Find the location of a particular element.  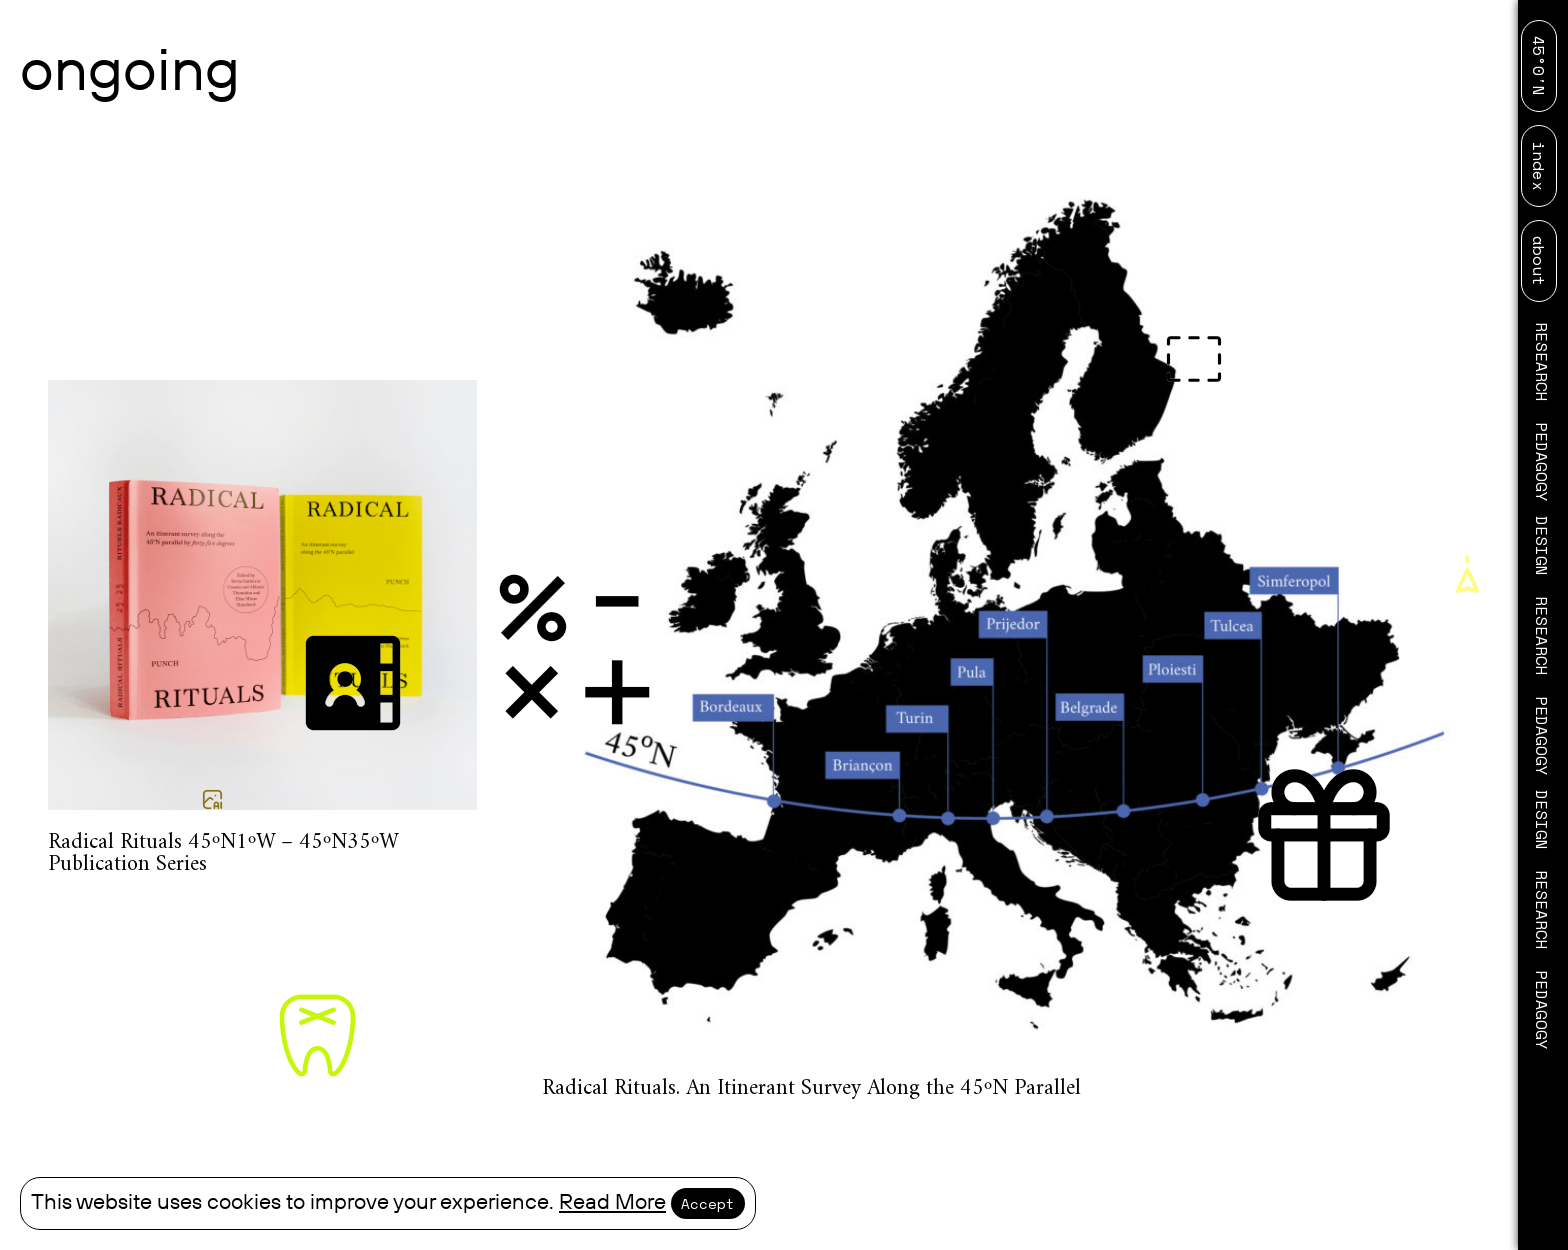

open contacts or address book is located at coordinates (353, 683).